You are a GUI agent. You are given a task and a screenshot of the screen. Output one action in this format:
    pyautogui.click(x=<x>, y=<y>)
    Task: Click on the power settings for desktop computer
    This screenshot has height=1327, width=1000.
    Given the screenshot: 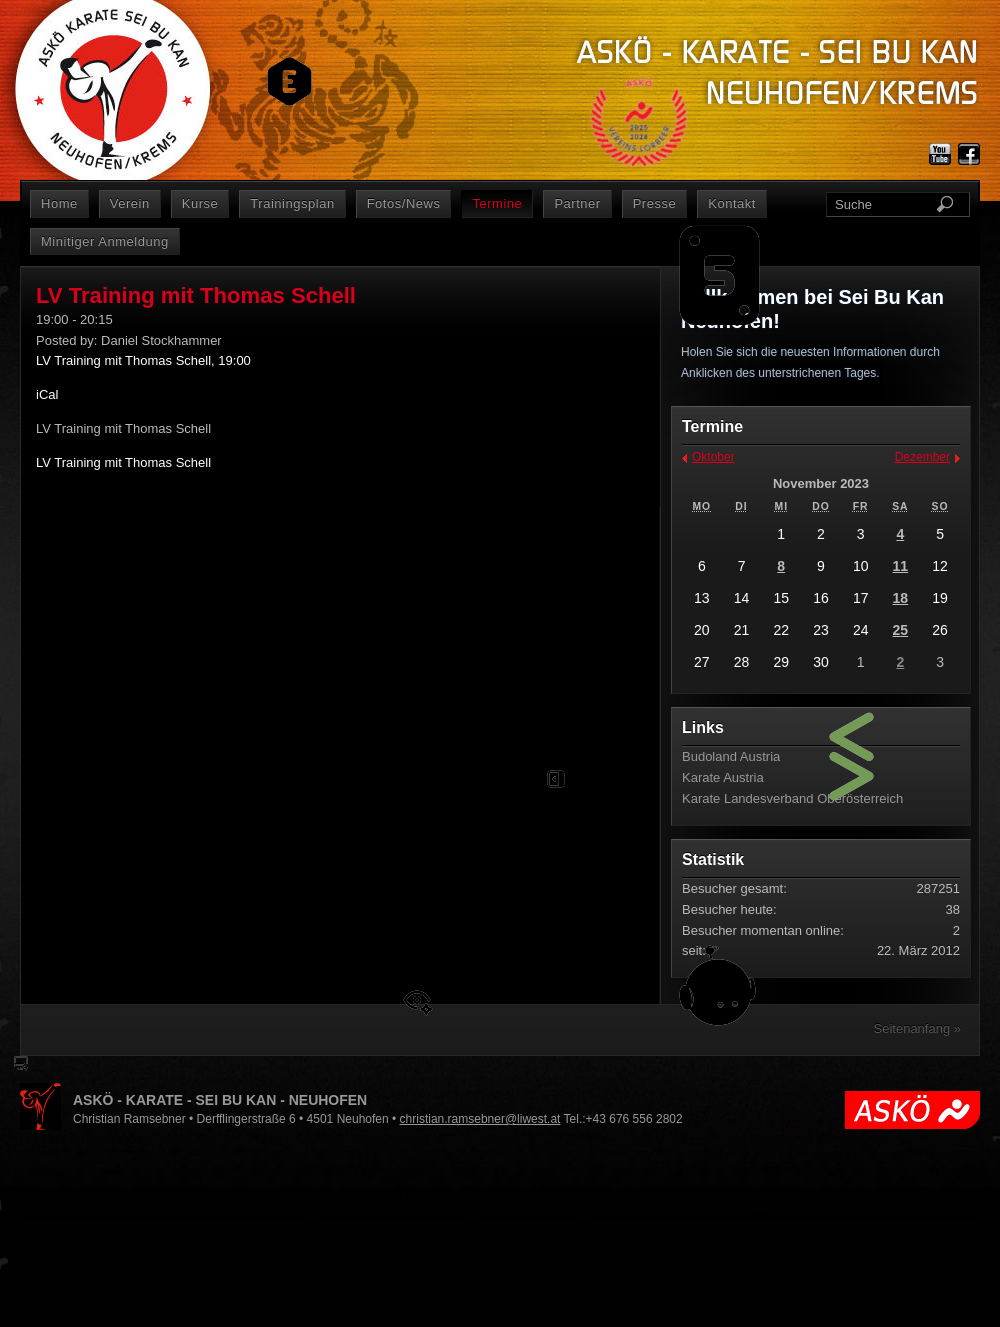 What is the action you would take?
    pyautogui.click(x=21, y=1063)
    